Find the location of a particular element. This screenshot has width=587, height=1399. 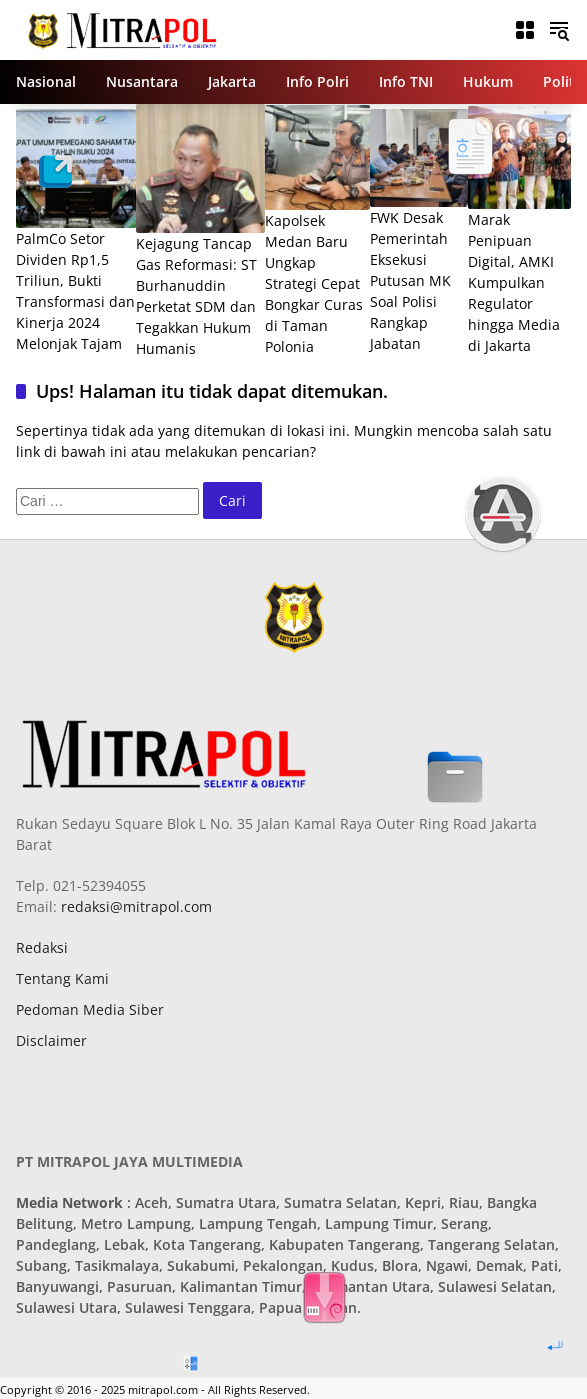

open the file manager application is located at coordinates (455, 777).